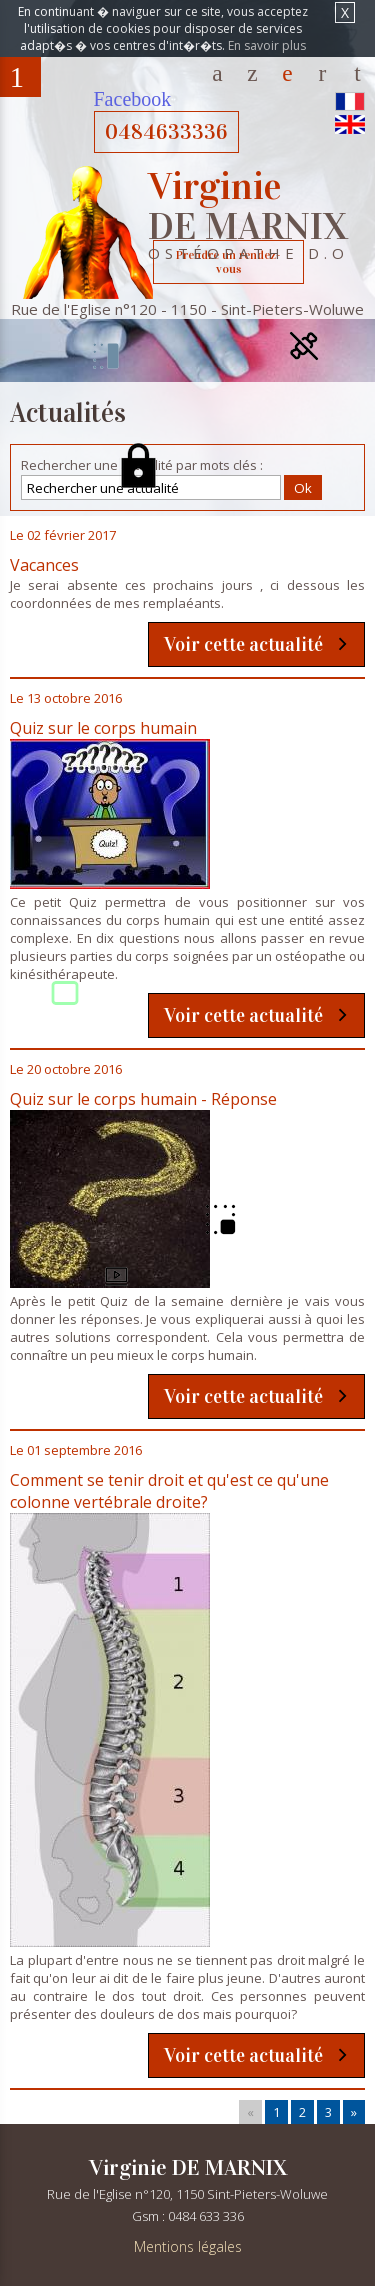  I want to click on crop image to 5:4 aspect ratio, so click(65, 993).